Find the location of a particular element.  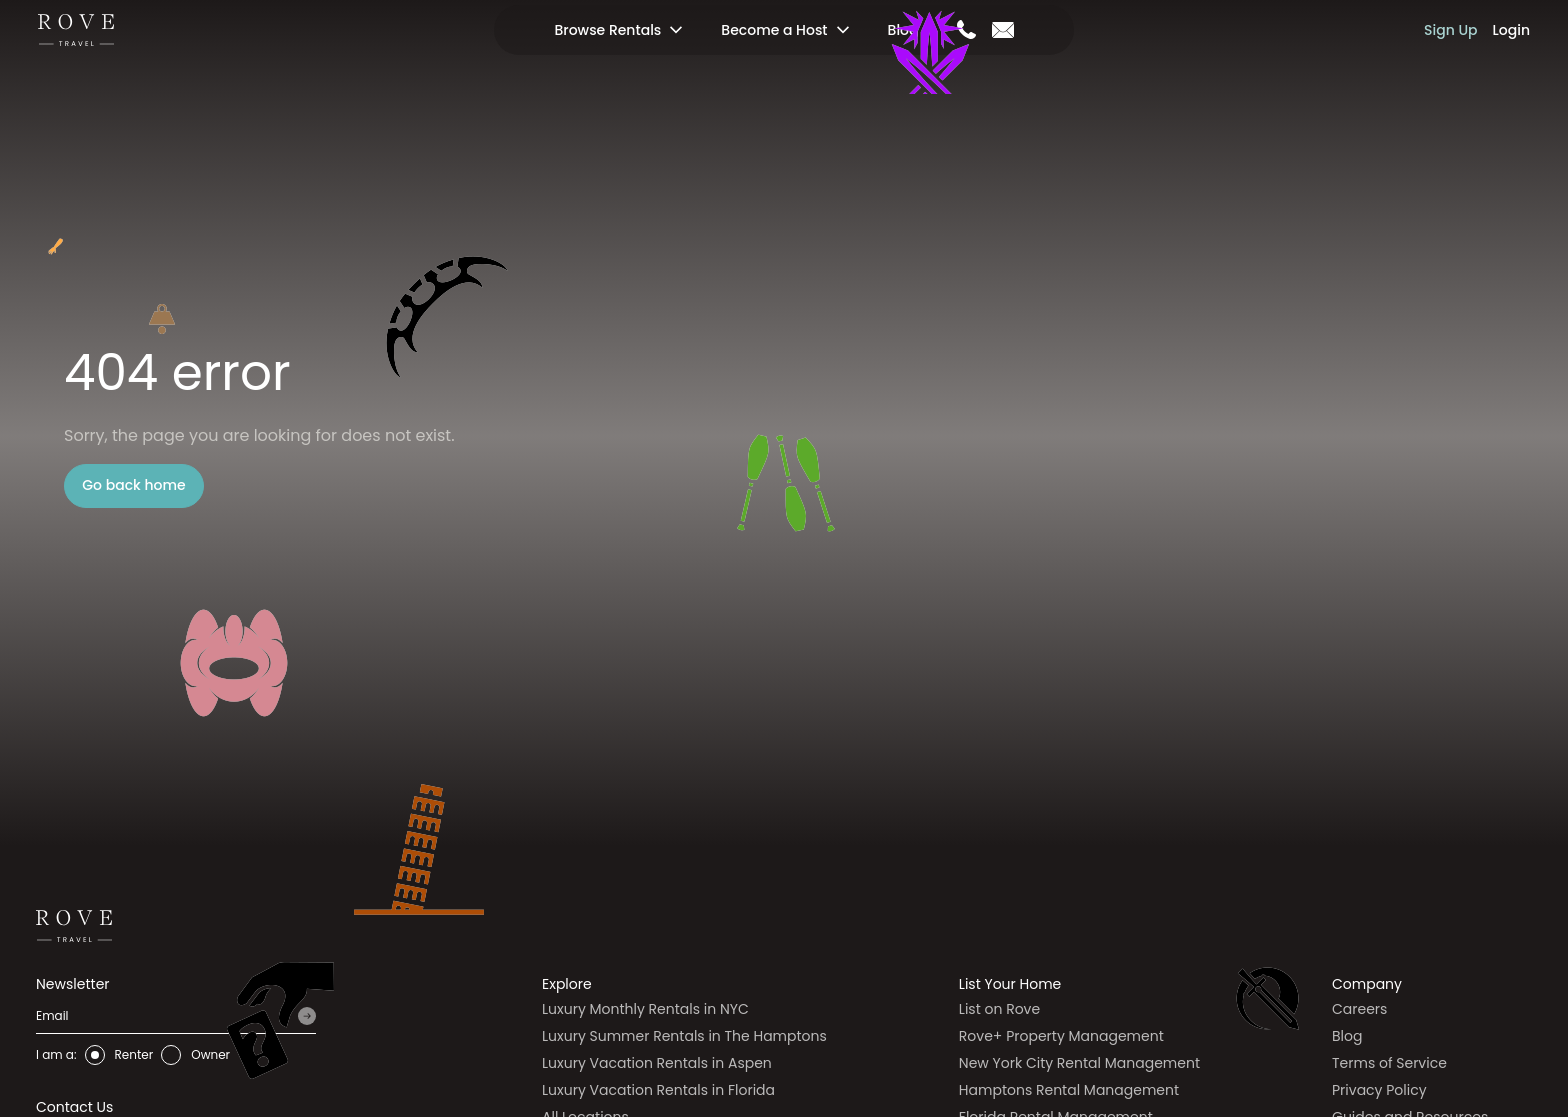

attack or combat action button is located at coordinates (1267, 998).